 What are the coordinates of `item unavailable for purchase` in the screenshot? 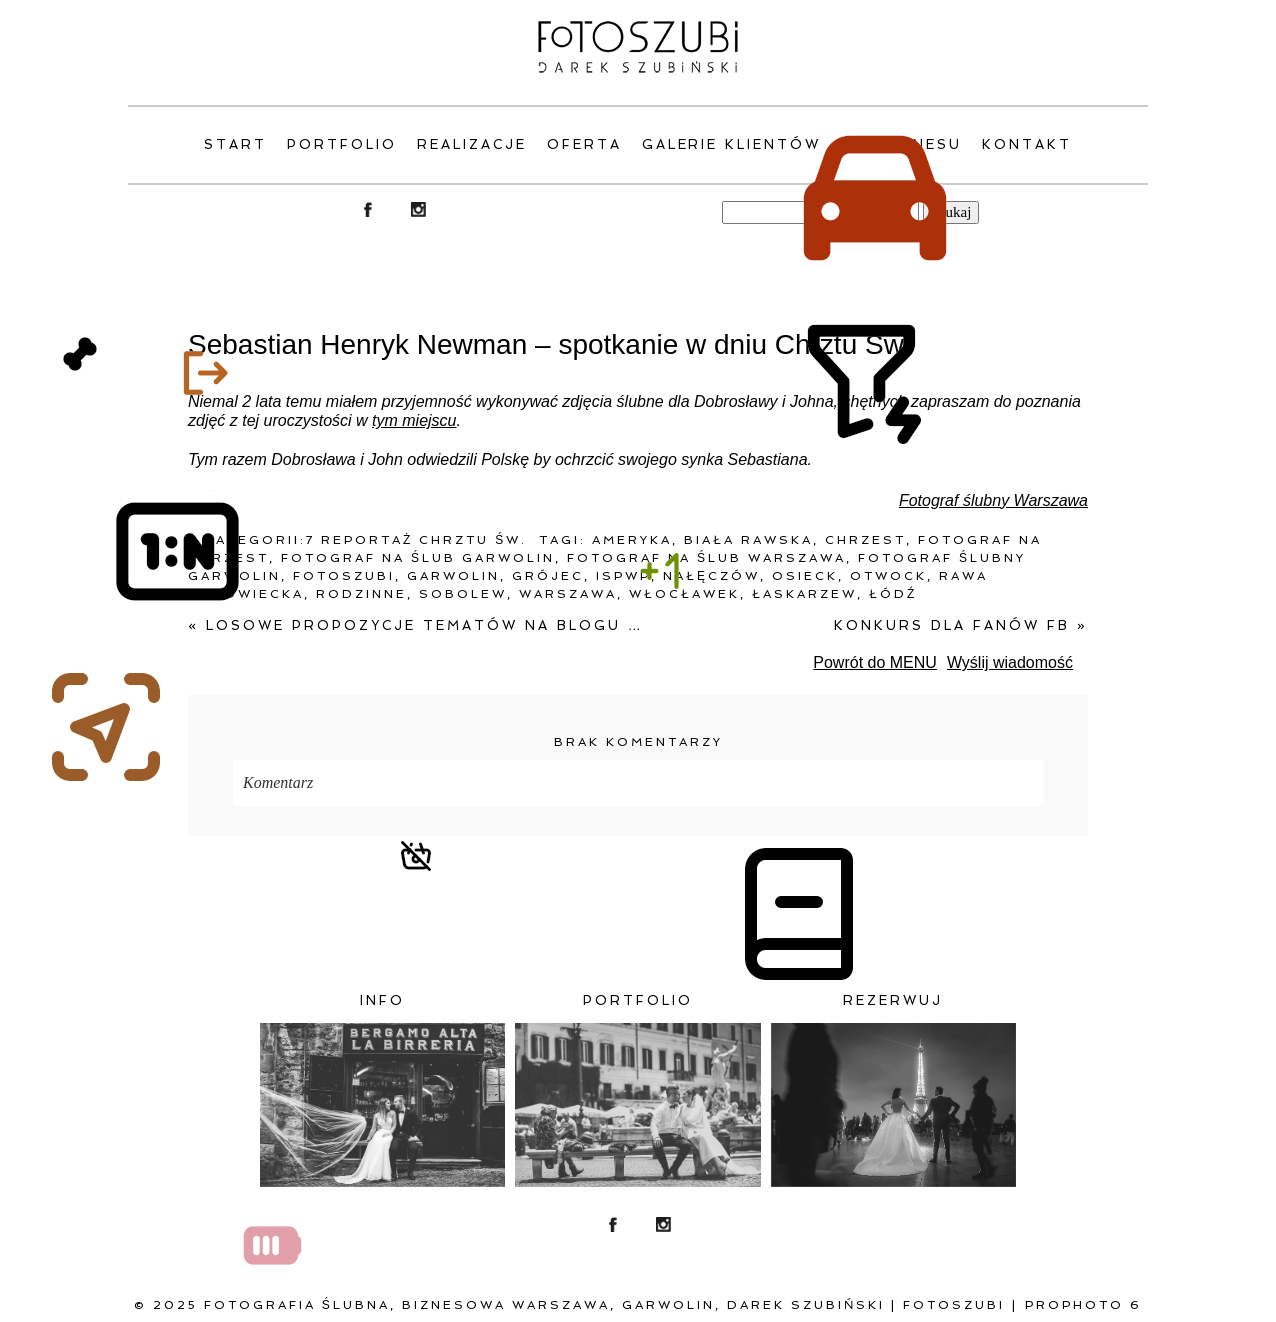 It's located at (416, 856).